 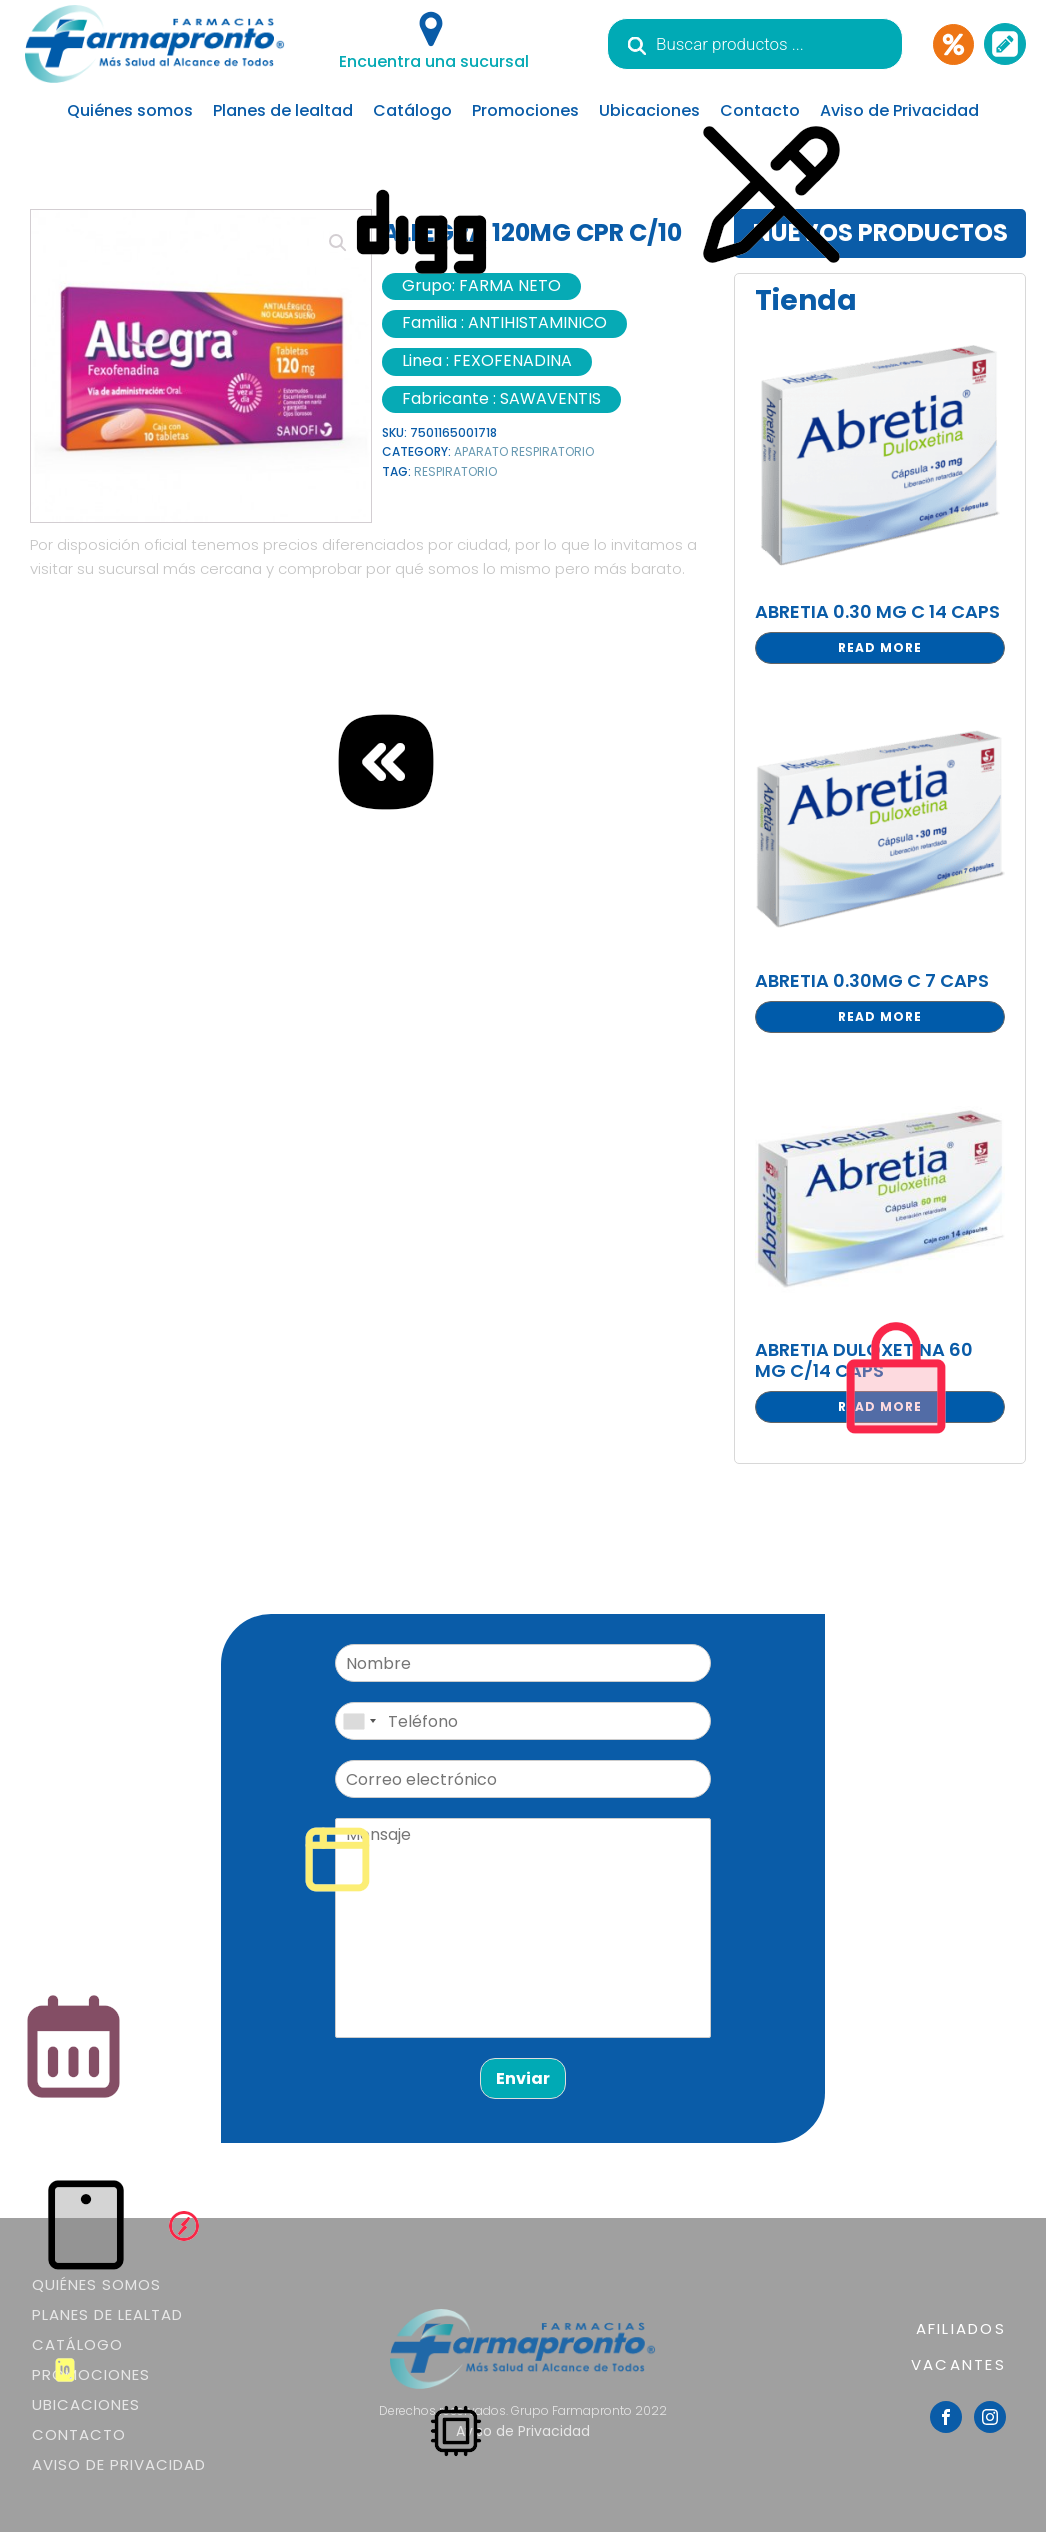 I want to click on view processor or hardware information, so click(x=456, y=2431).